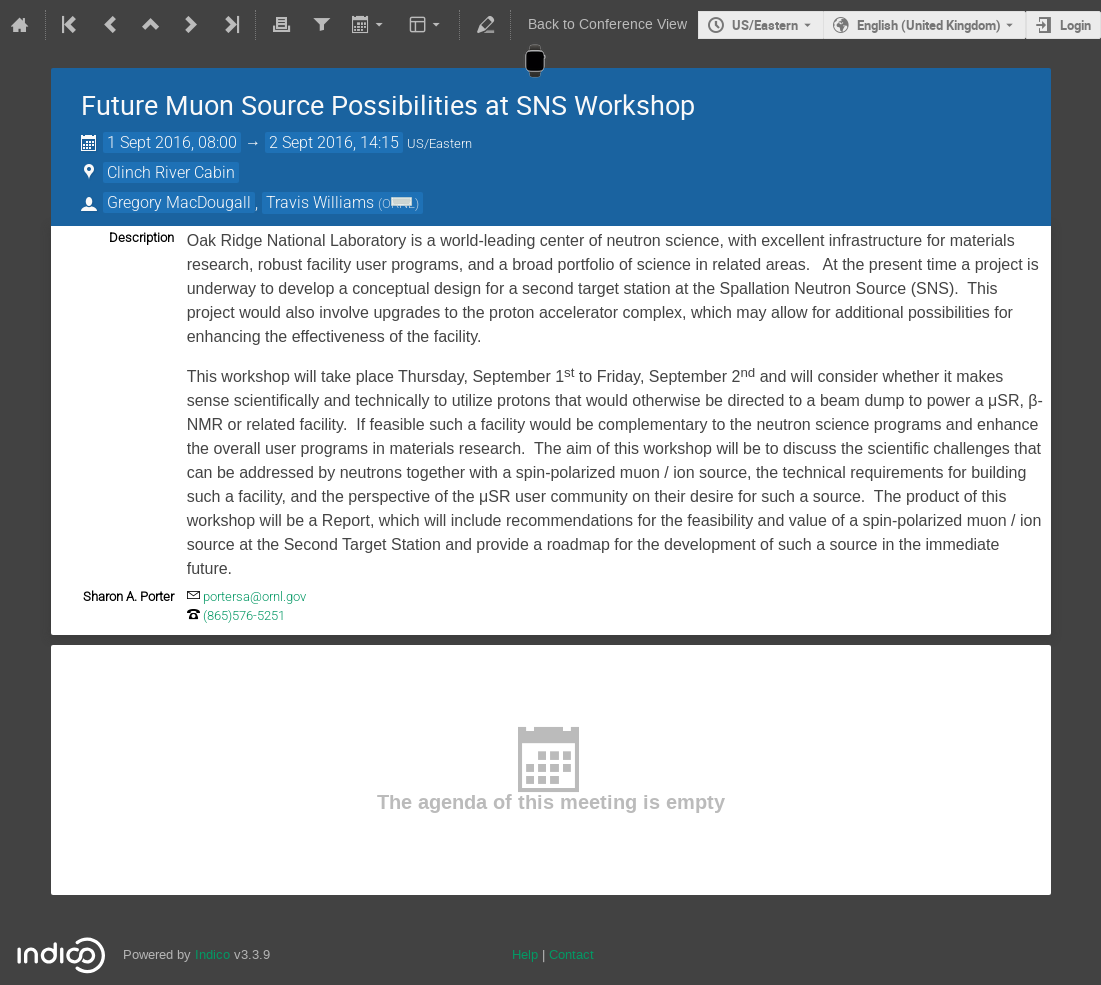  Describe the element at coordinates (535, 61) in the screenshot. I see `apple watch series 10 device icon` at that location.